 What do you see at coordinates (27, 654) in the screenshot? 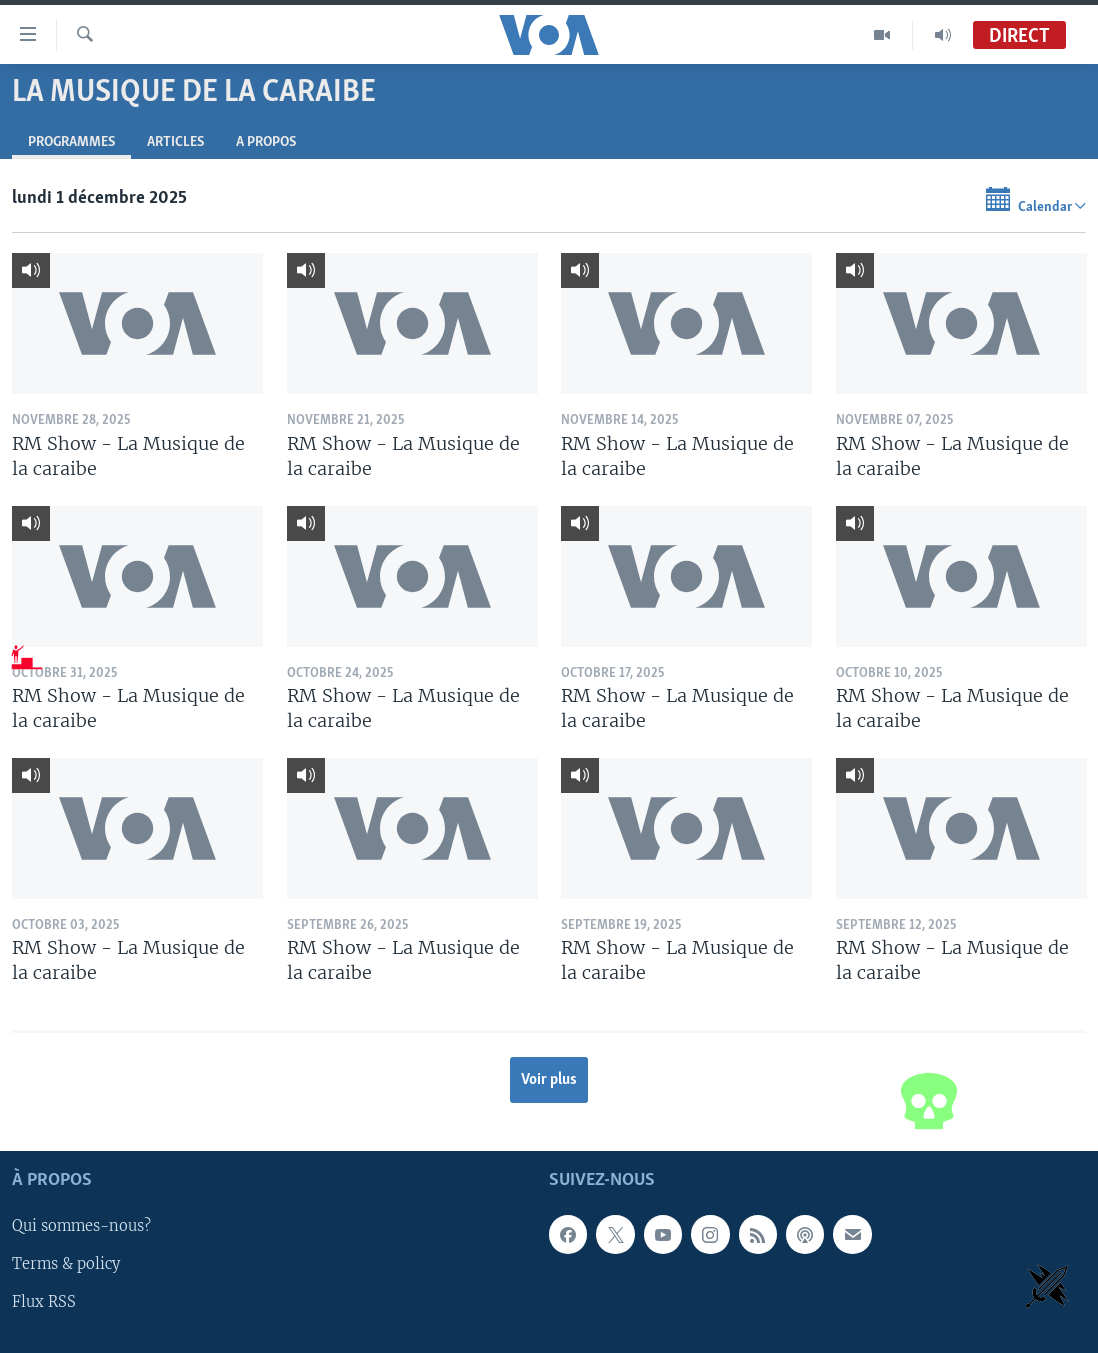
I see `indicates second place ranking or achievement` at bounding box center [27, 654].